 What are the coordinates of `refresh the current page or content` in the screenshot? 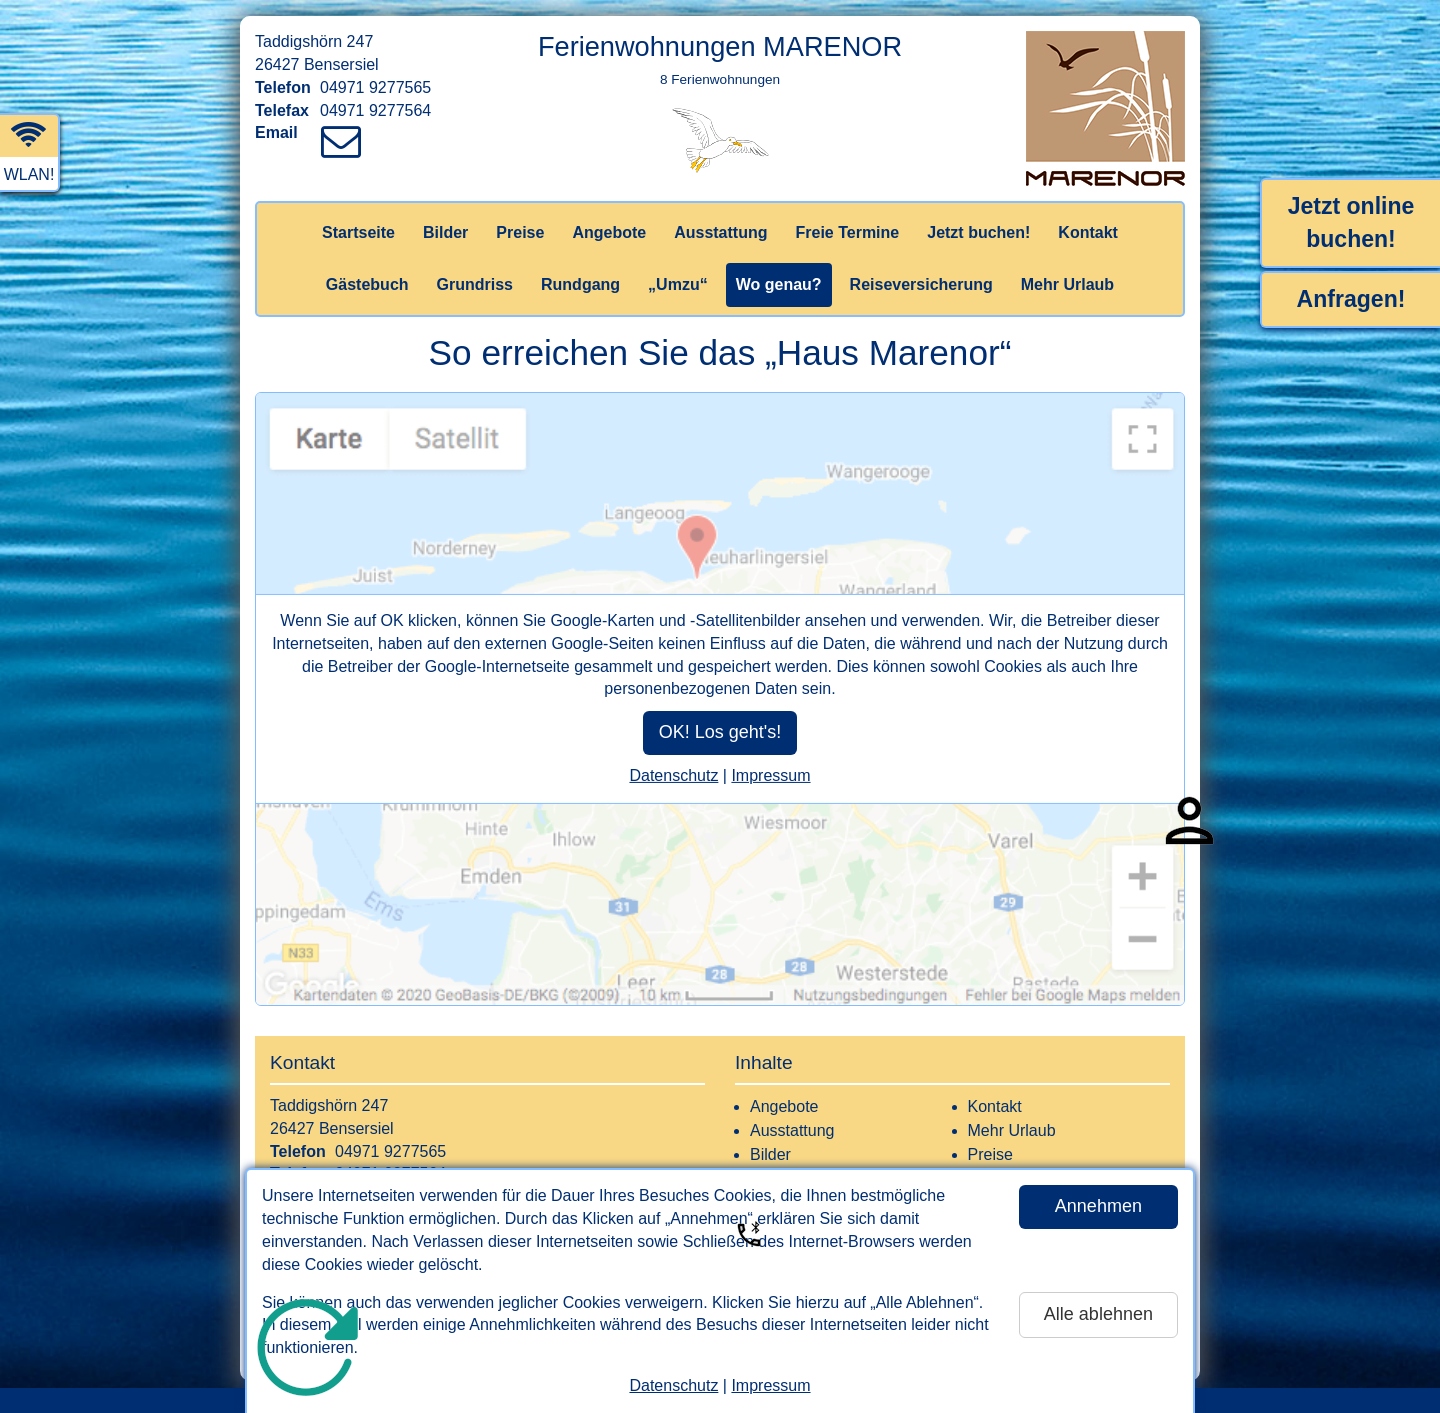 It's located at (309, 1347).